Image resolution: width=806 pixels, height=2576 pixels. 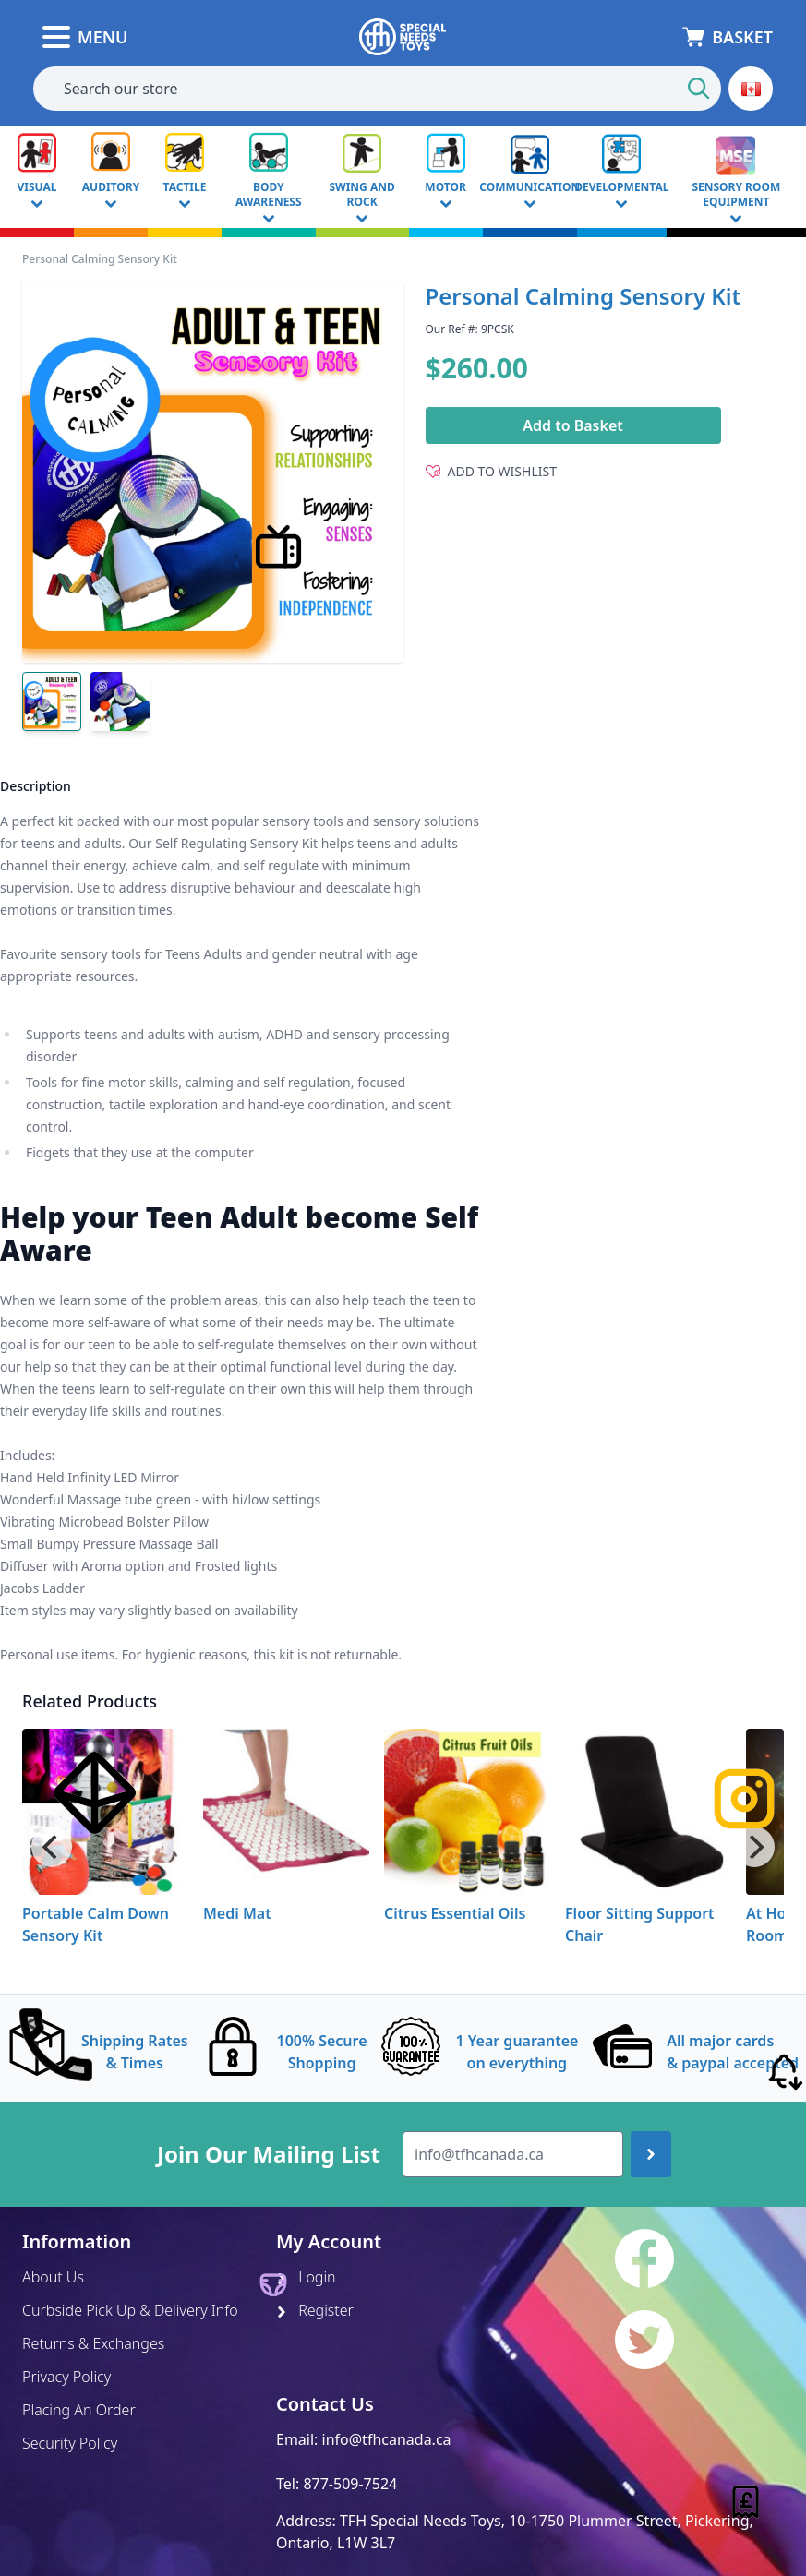 I want to click on make a phone call, so click(x=55, y=2044).